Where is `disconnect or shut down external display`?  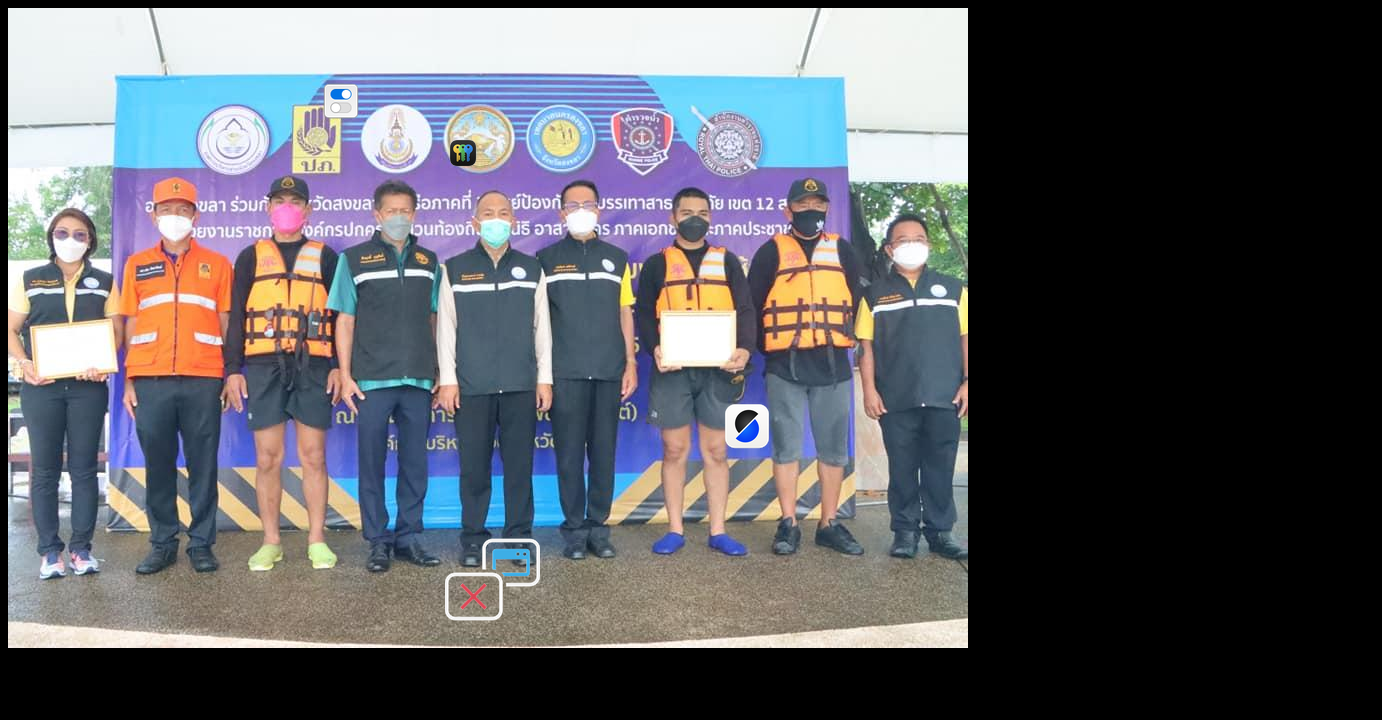
disconnect or shut down external display is located at coordinates (492, 579).